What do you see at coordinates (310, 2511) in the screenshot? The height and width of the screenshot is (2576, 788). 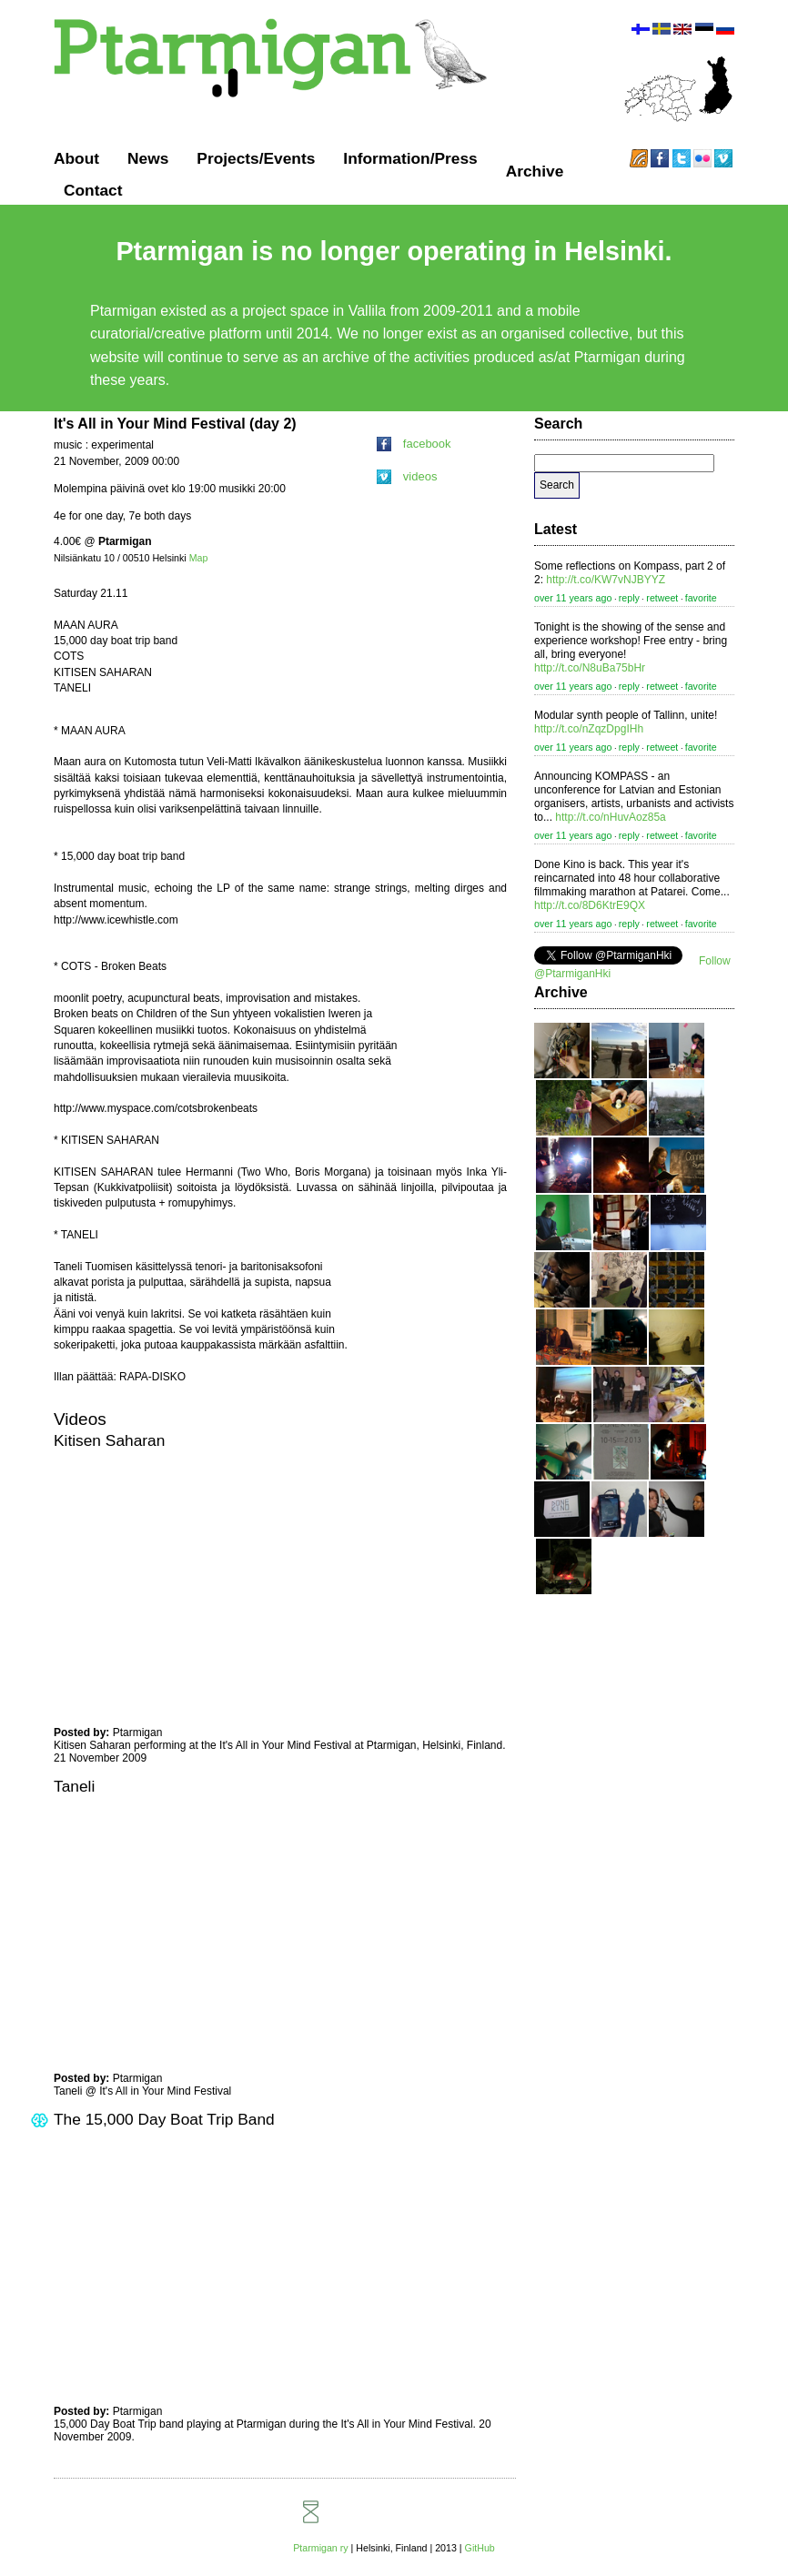 I see `indicates a timer or countdown in progress` at bounding box center [310, 2511].